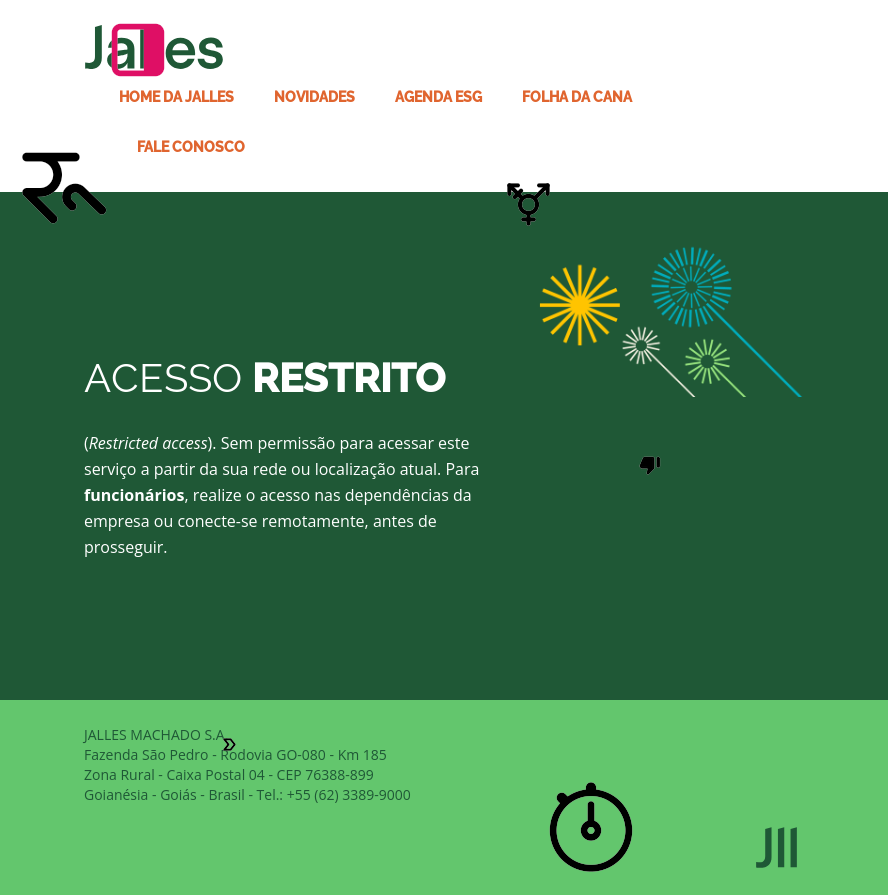  What do you see at coordinates (591, 827) in the screenshot?
I see `start or view a timer` at bounding box center [591, 827].